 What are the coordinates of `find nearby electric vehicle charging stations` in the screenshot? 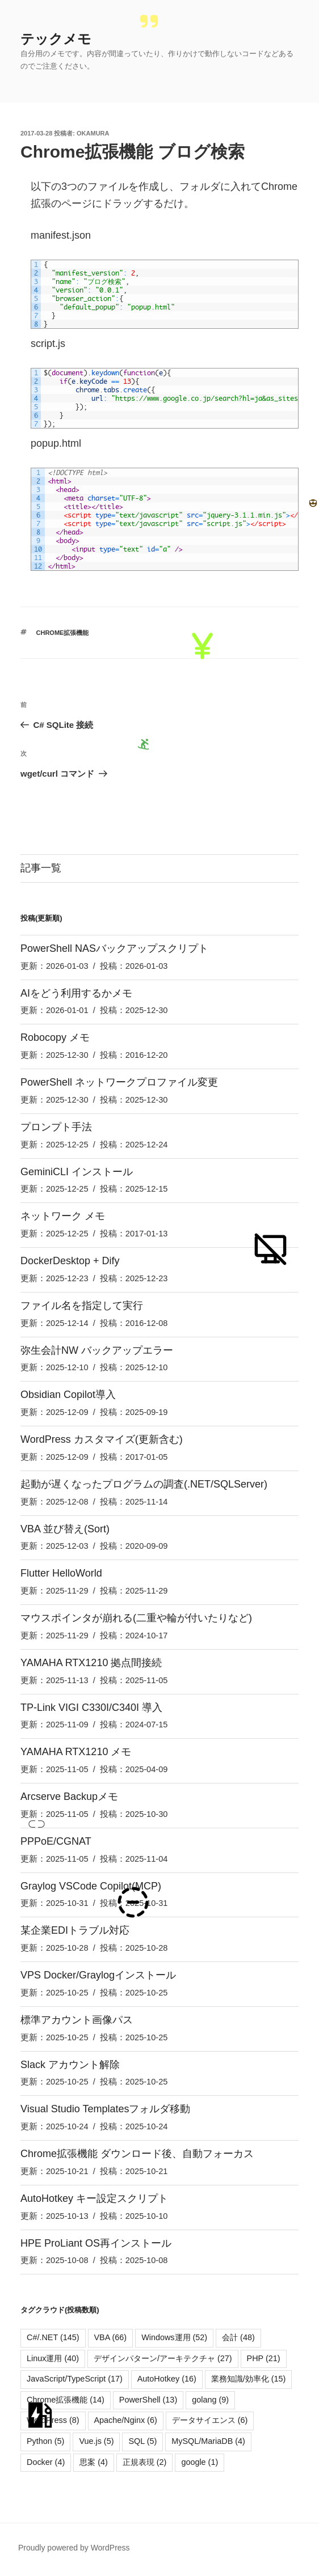 It's located at (40, 2415).